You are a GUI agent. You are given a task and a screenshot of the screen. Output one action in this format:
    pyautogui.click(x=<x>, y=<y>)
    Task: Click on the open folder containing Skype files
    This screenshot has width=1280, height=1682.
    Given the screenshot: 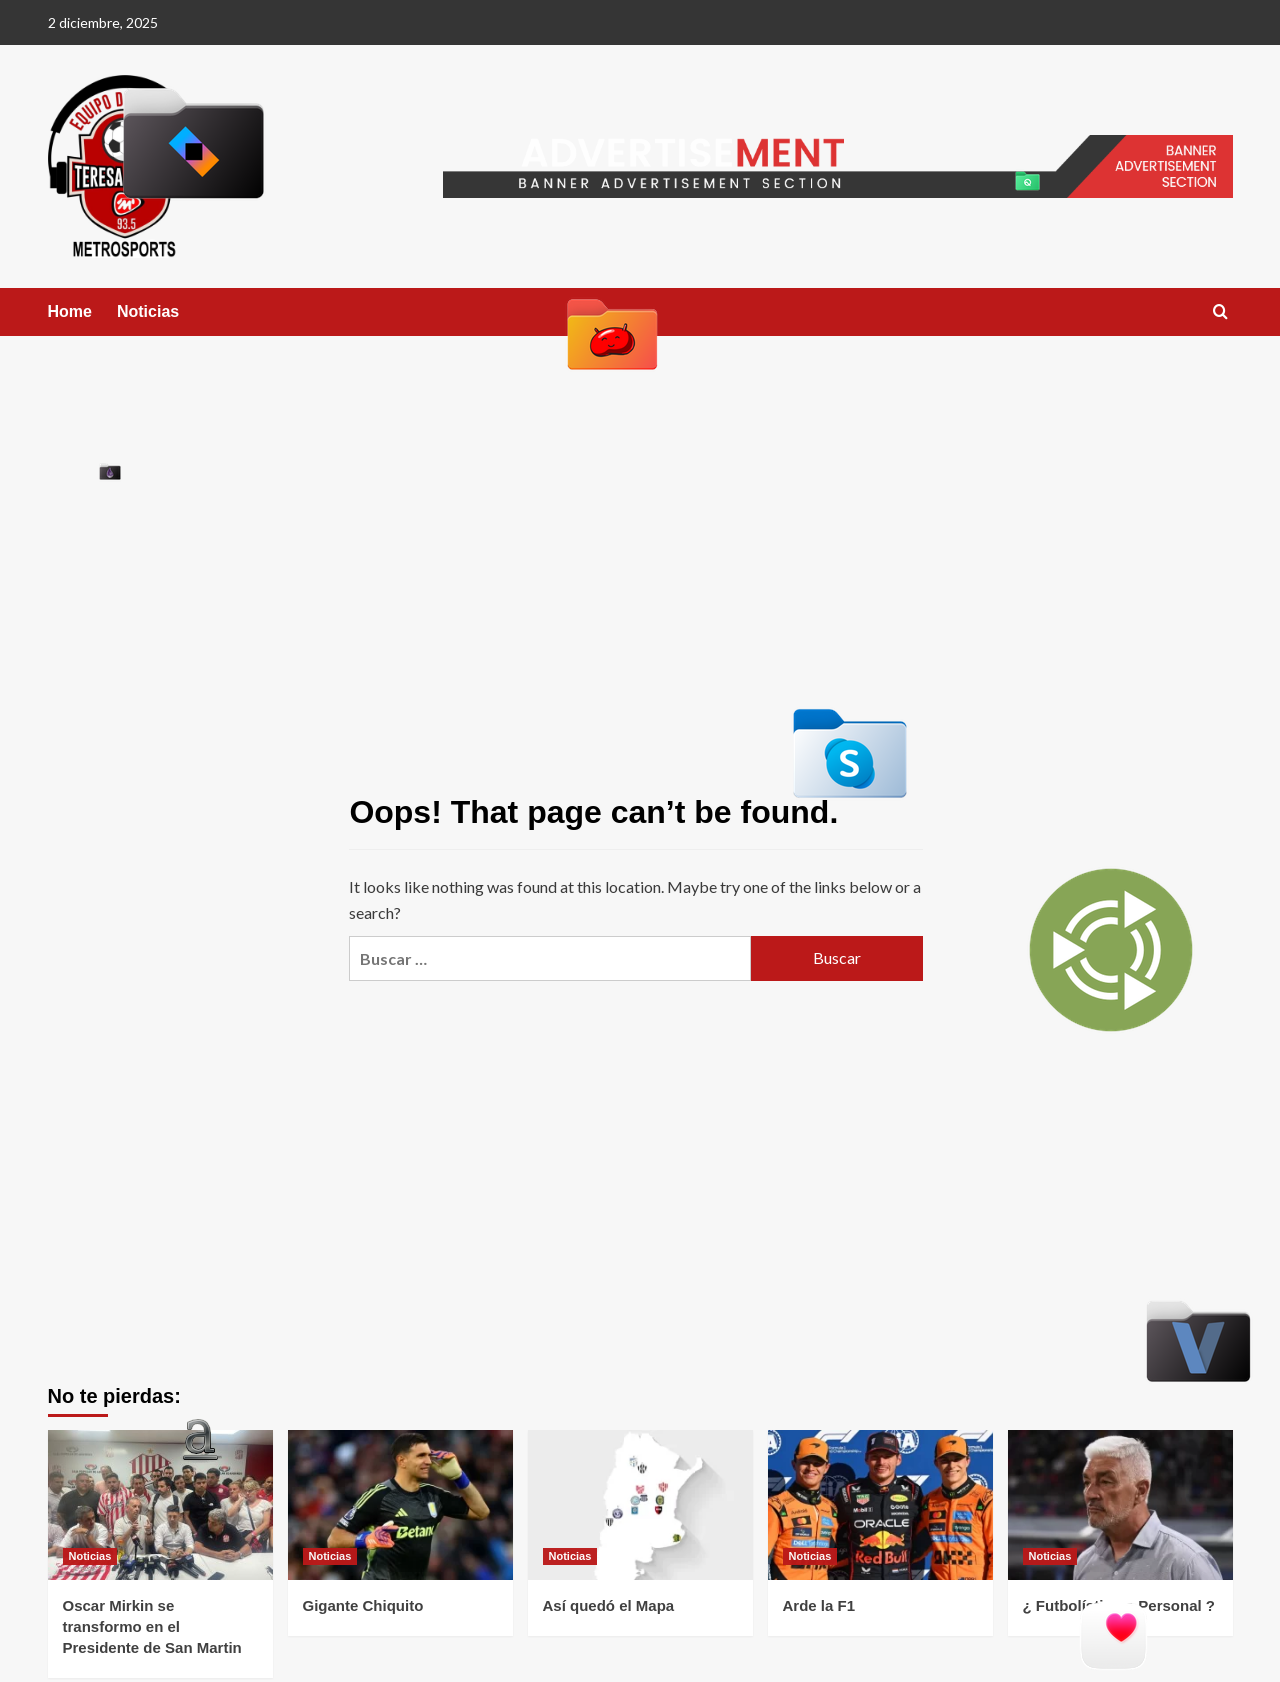 What is the action you would take?
    pyautogui.click(x=849, y=756)
    